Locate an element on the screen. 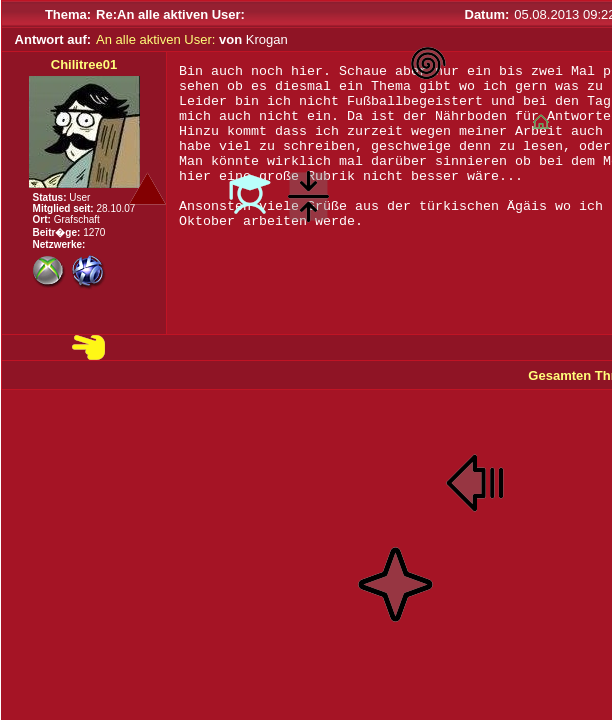 The image size is (612, 720). view student profile or account is located at coordinates (250, 195).